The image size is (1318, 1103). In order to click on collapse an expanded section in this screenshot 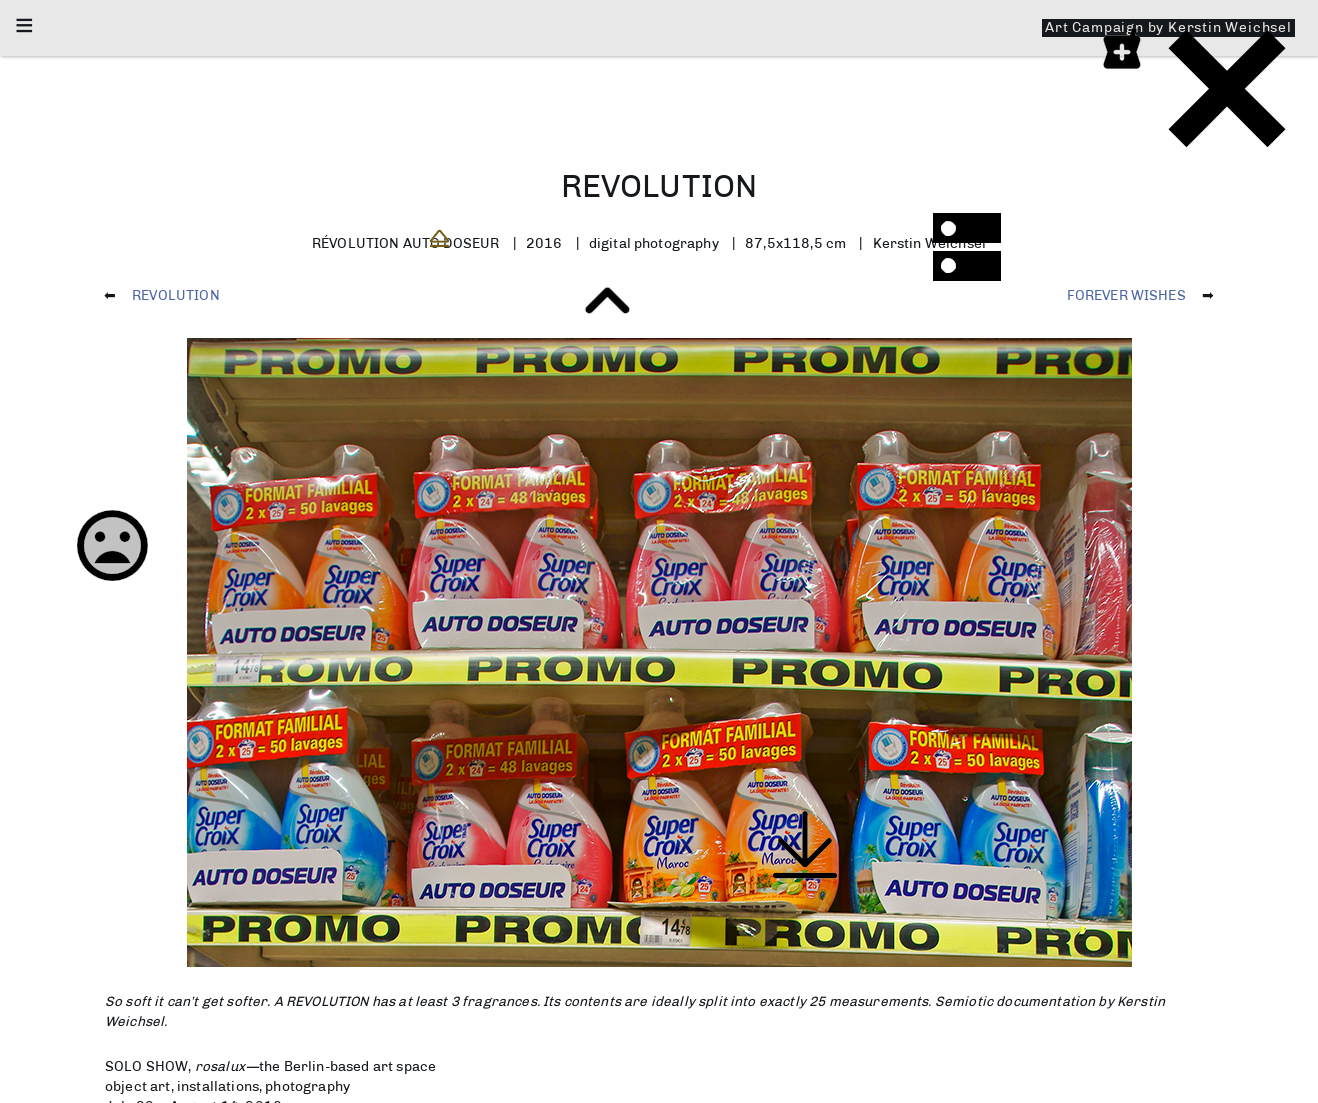, I will do `click(607, 301)`.